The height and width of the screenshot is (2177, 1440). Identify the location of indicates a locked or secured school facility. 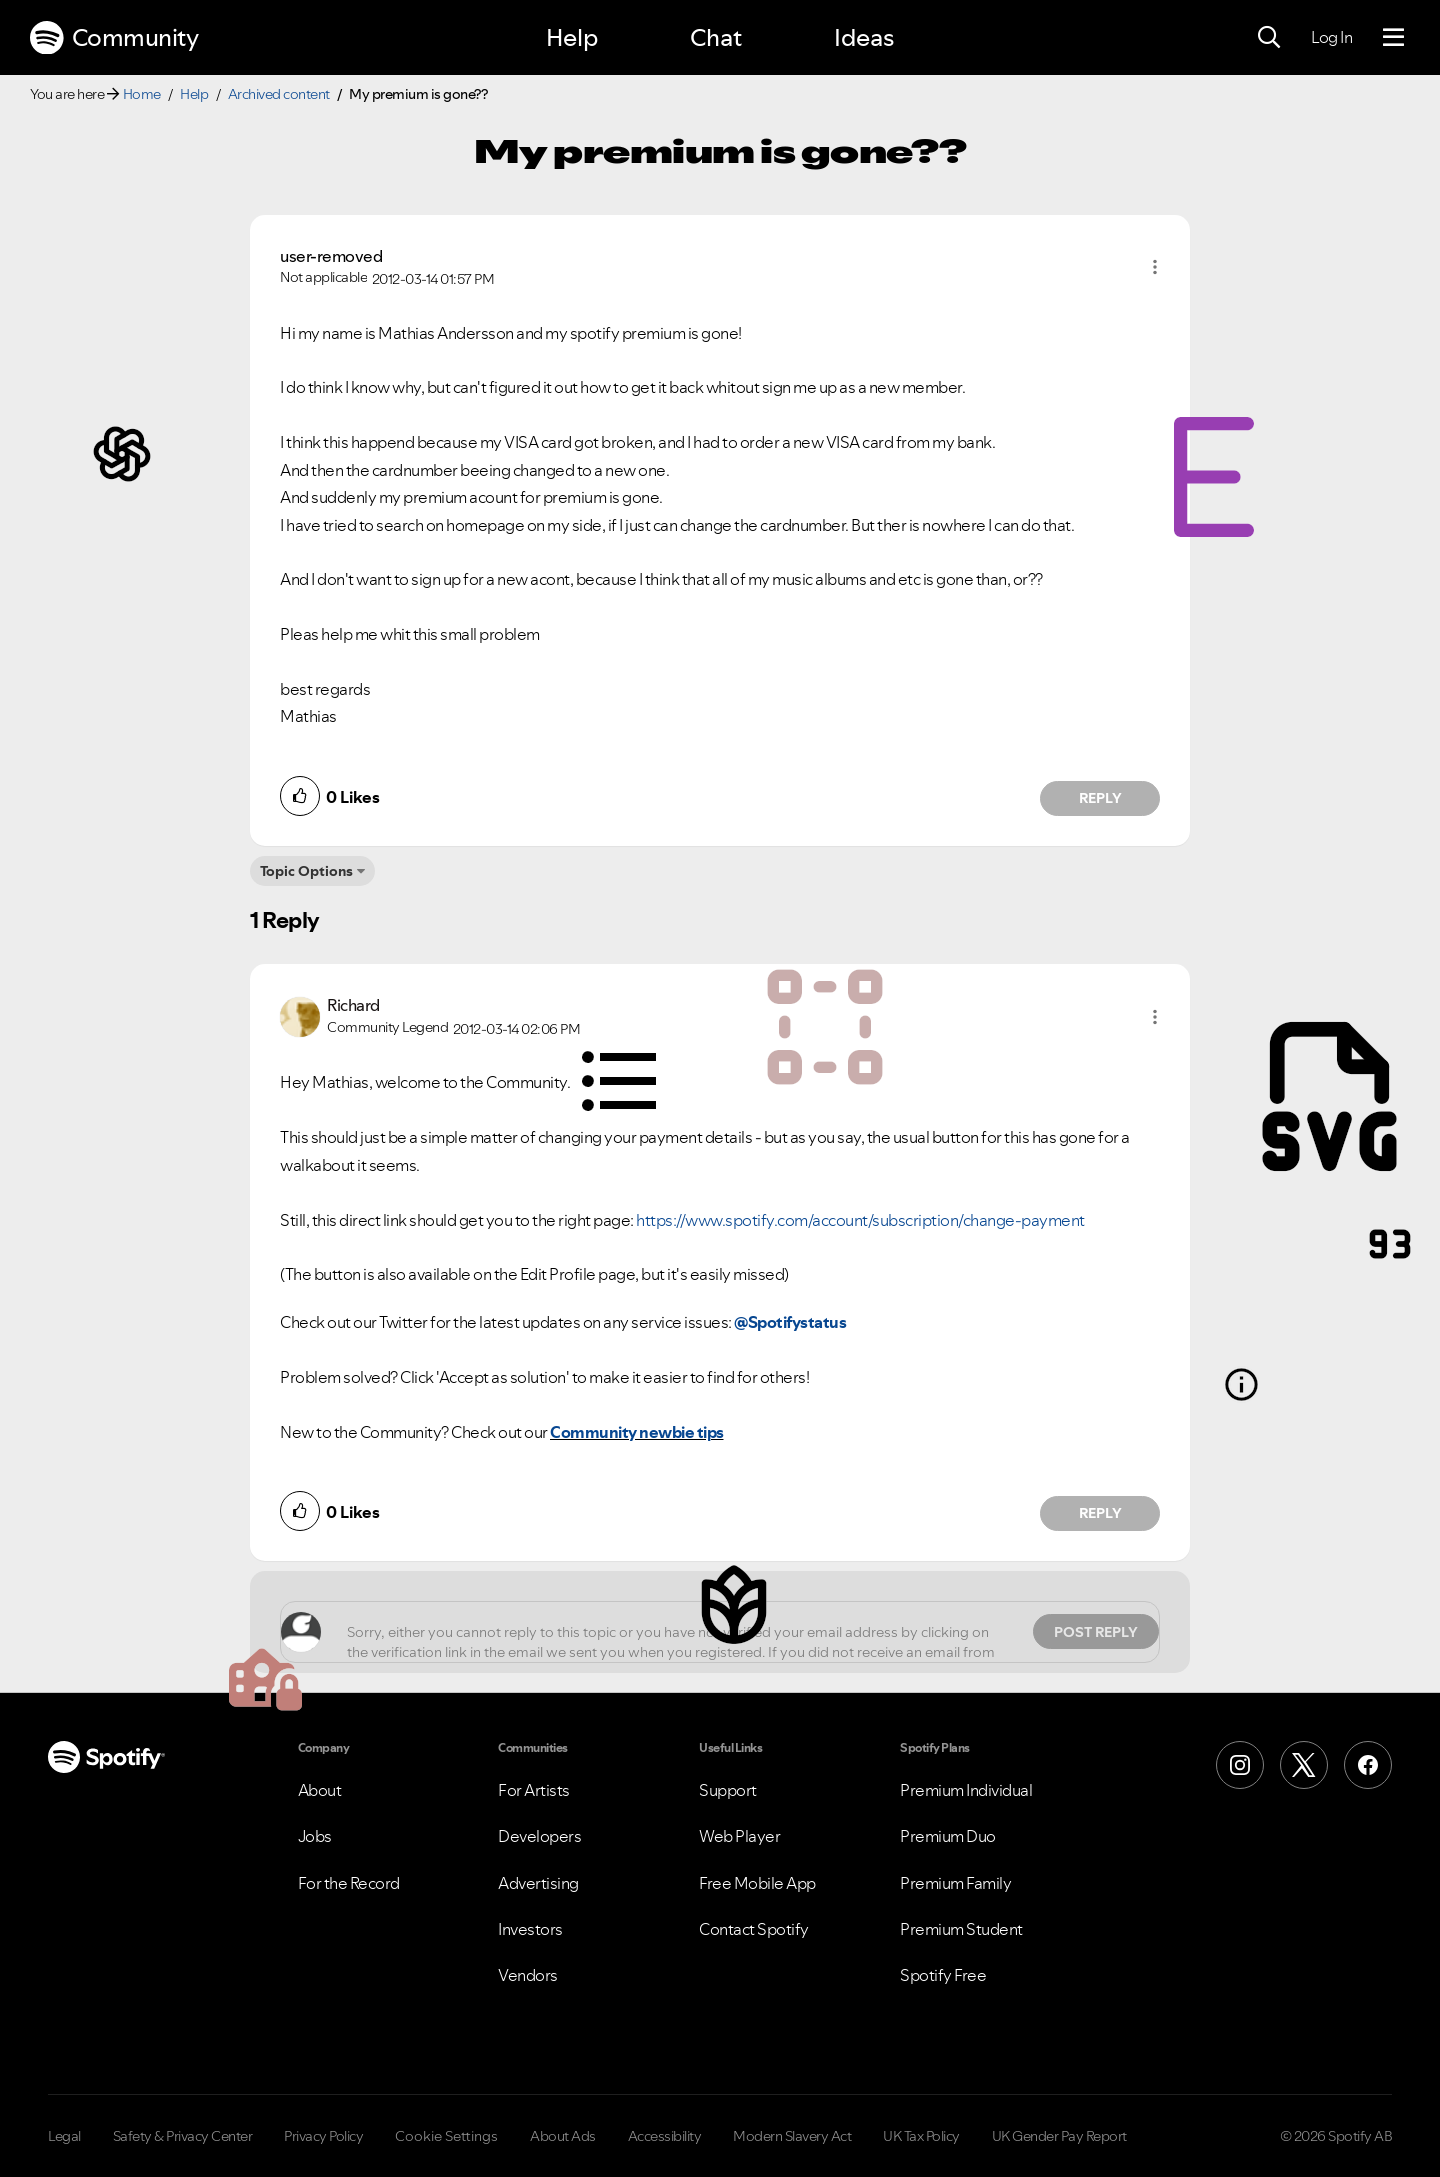
(265, 1677).